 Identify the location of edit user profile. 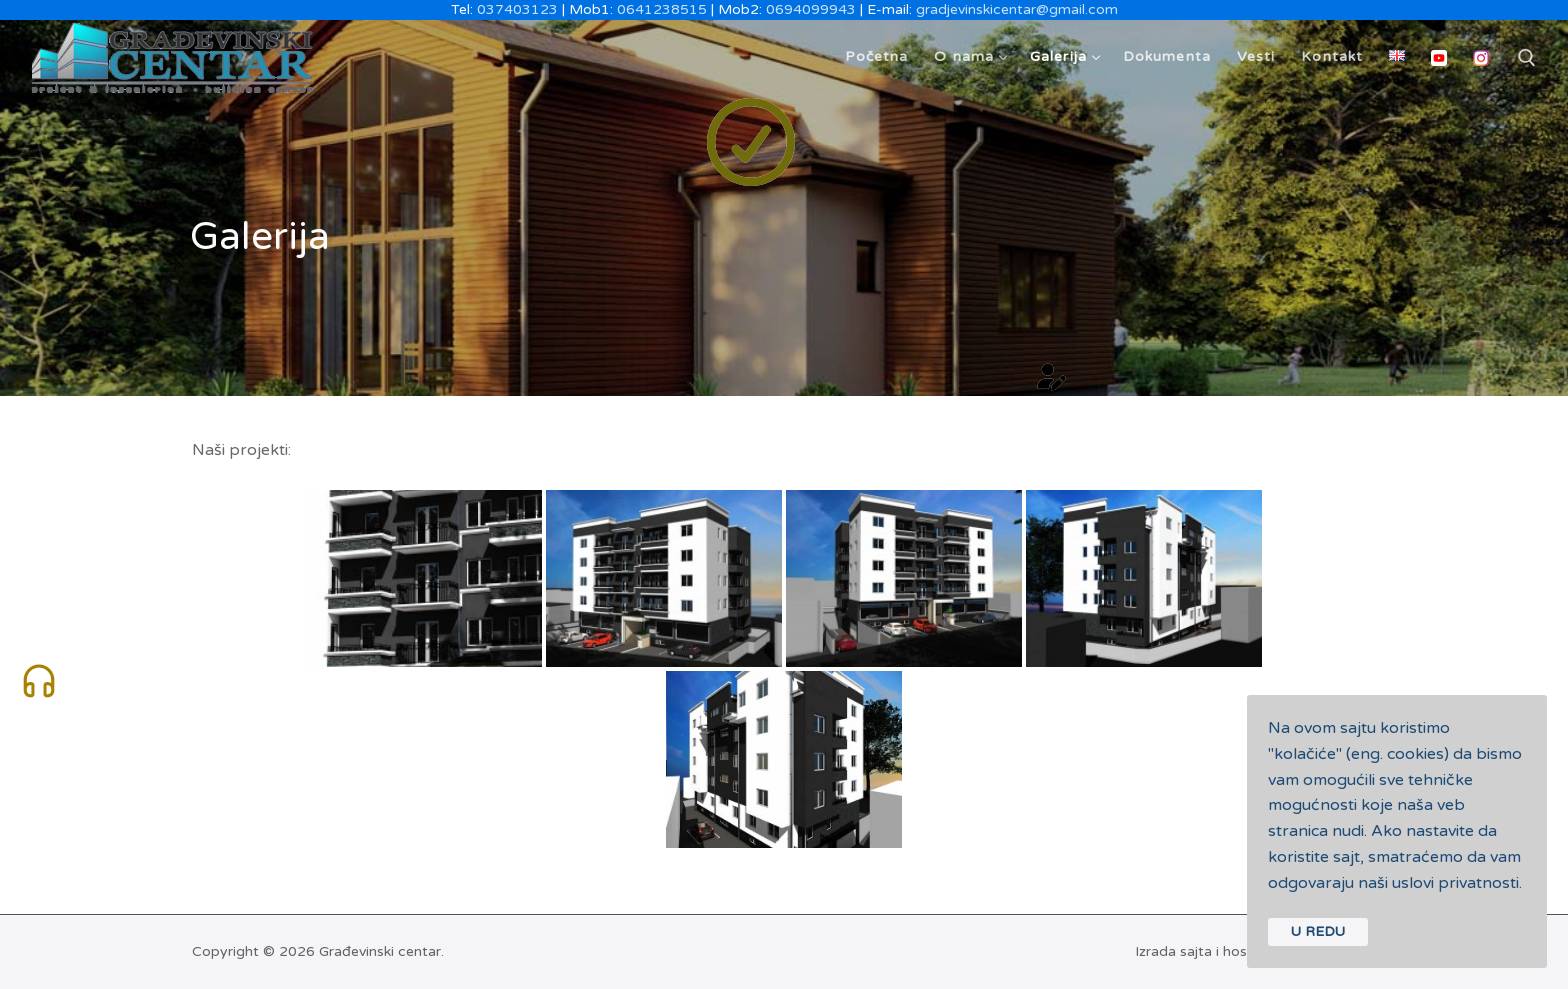
(1051, 376).